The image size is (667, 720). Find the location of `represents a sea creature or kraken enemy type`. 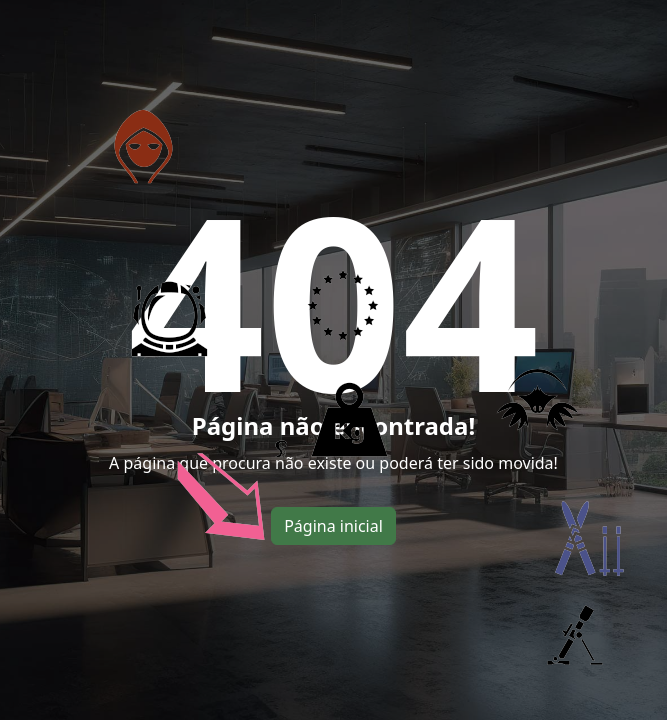

represents a sea creature or kraken enemy type is located at coordinates (281, 449).